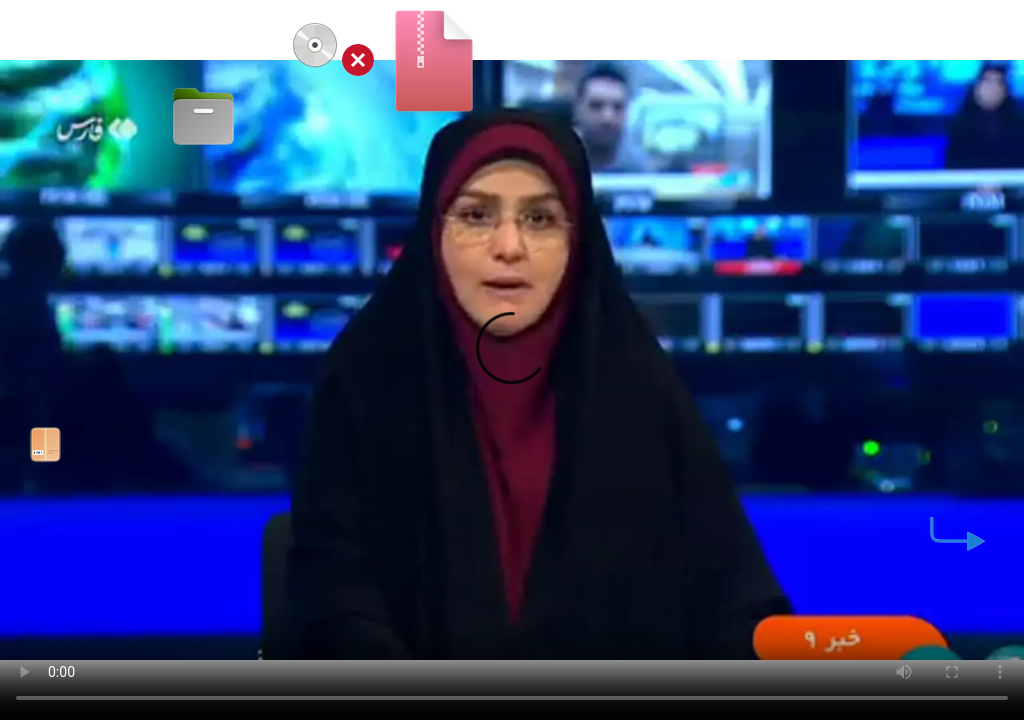 This screenshot has height=720, width=1024. What do you see at coordinates (203, 116) in the screenshot?
I see `open the file manager application` at bounding box center [203, 116].